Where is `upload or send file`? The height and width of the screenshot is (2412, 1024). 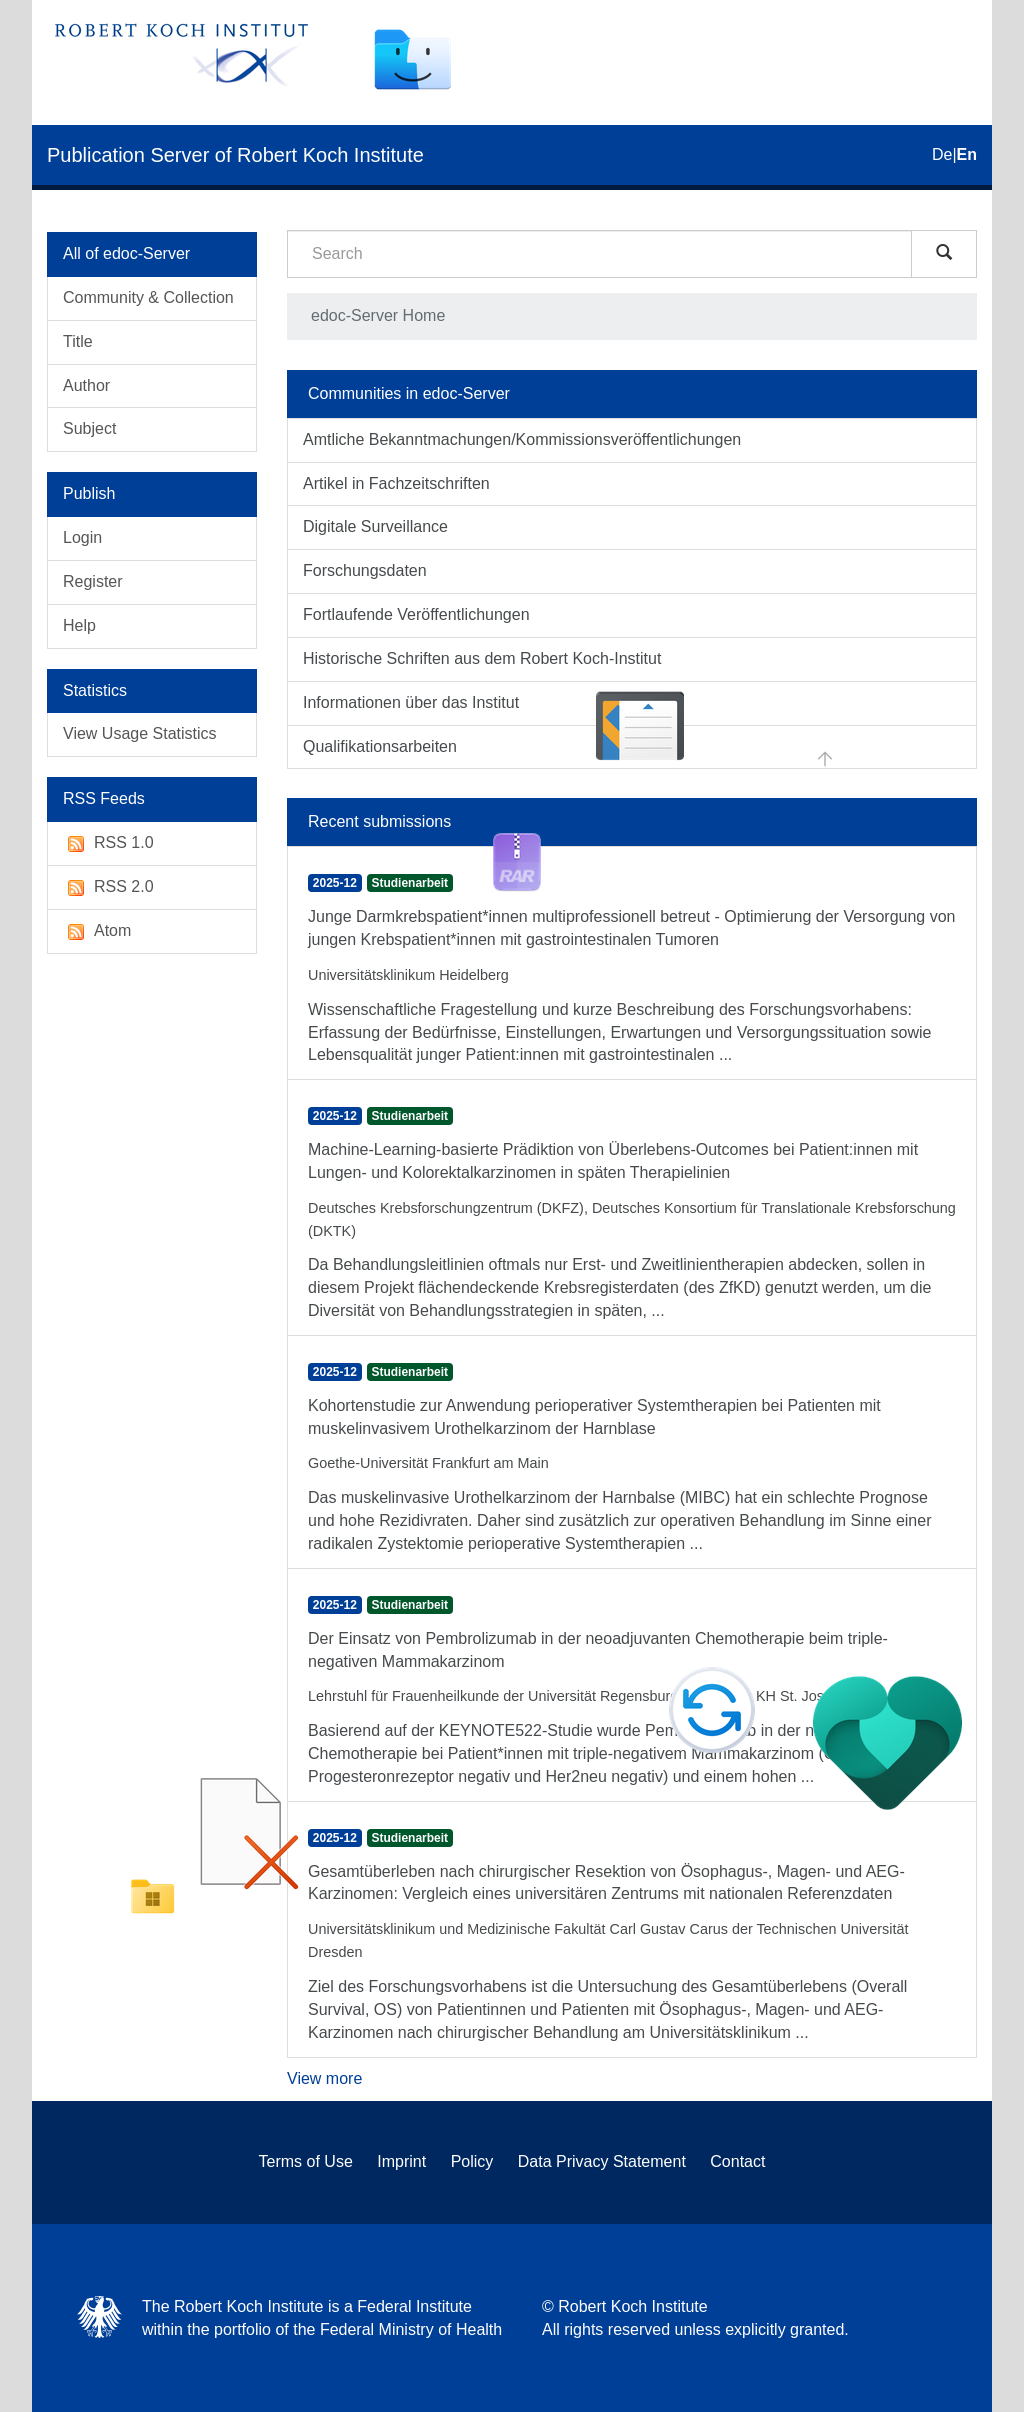
upload or send file is located at coordinates (825, 759).